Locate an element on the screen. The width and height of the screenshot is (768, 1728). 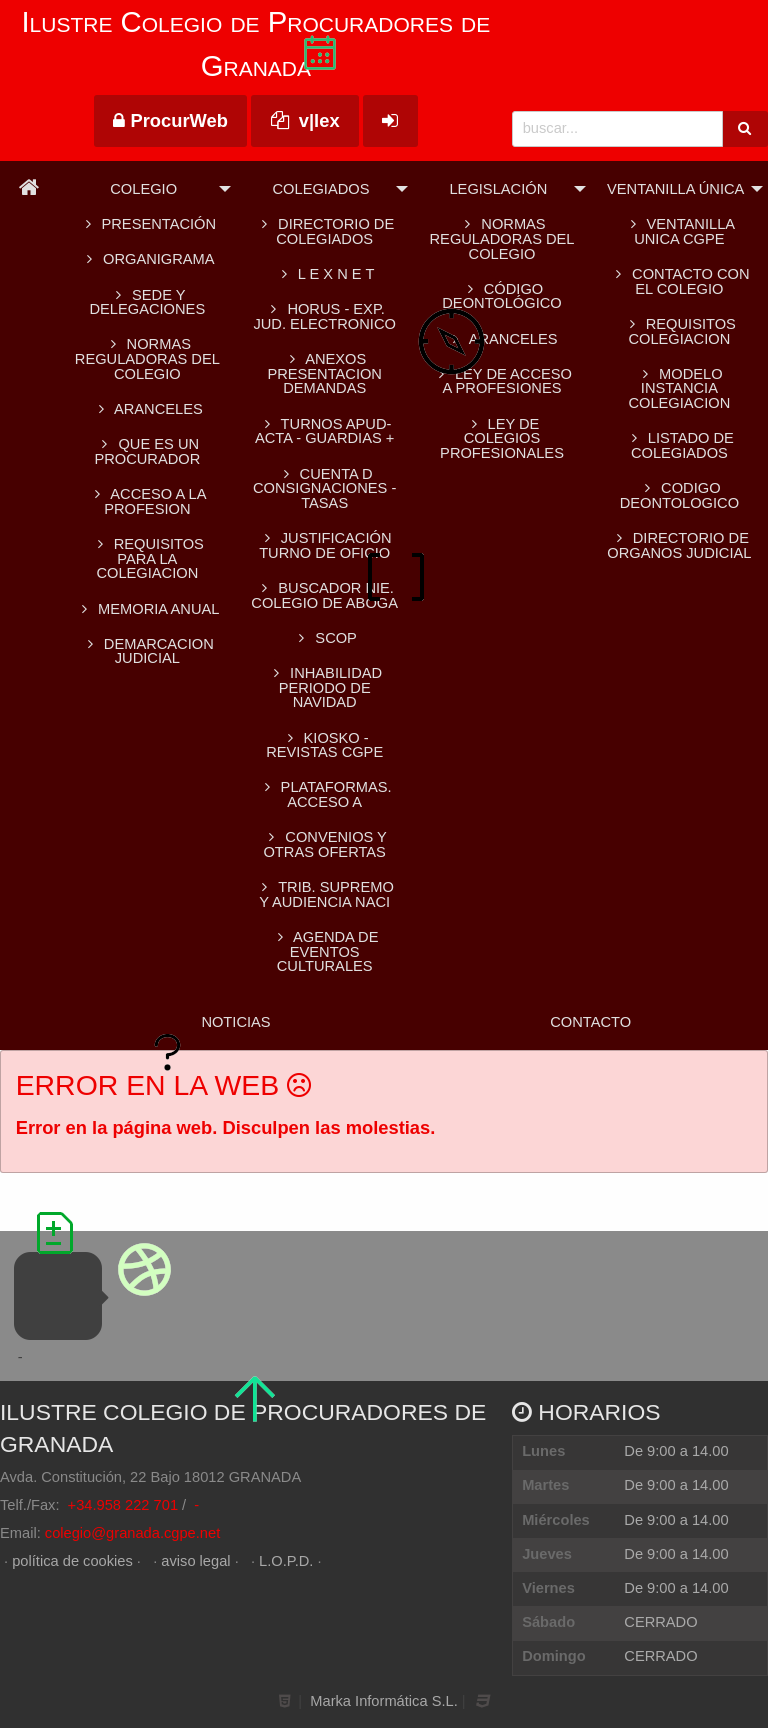
view calendar events is located at coordinates (320, 54).